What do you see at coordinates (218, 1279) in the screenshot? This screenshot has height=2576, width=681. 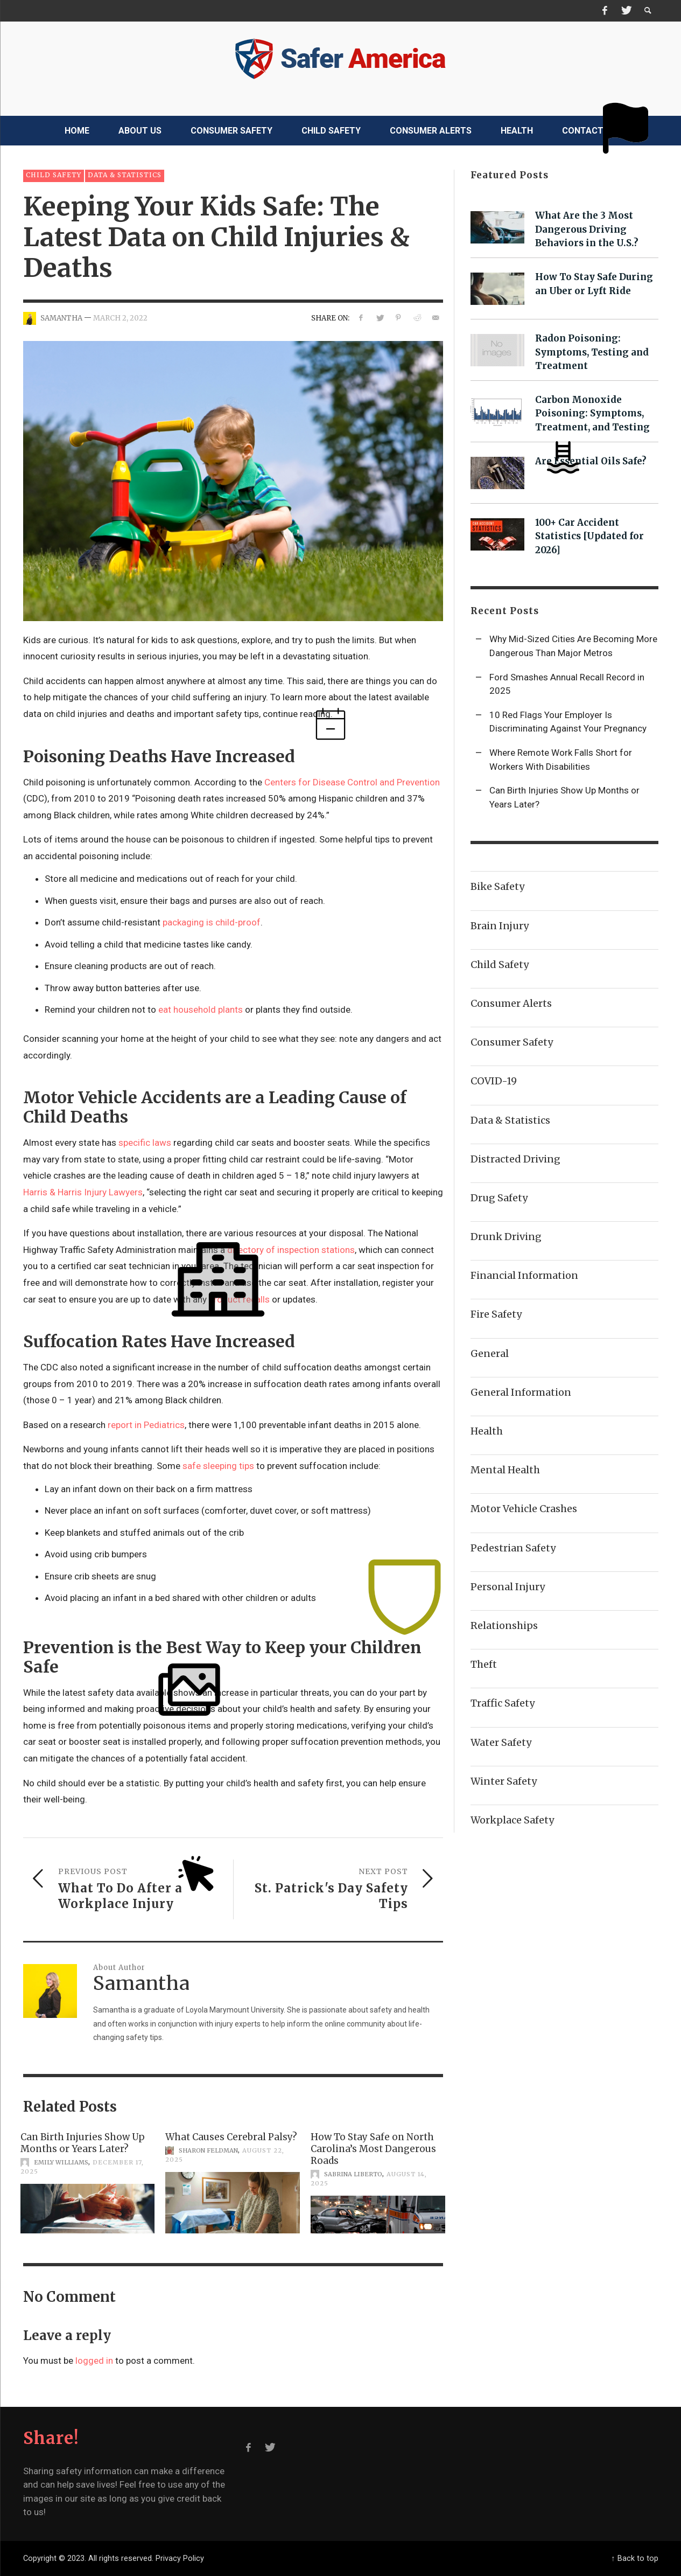 I see `view apartment or residential listings` at bounding box center [218, 1279].